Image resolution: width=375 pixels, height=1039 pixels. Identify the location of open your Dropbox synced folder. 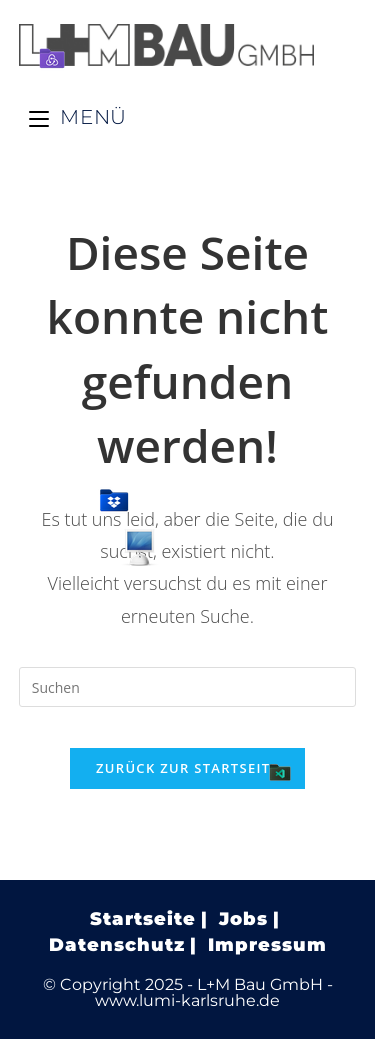
(114, 501).